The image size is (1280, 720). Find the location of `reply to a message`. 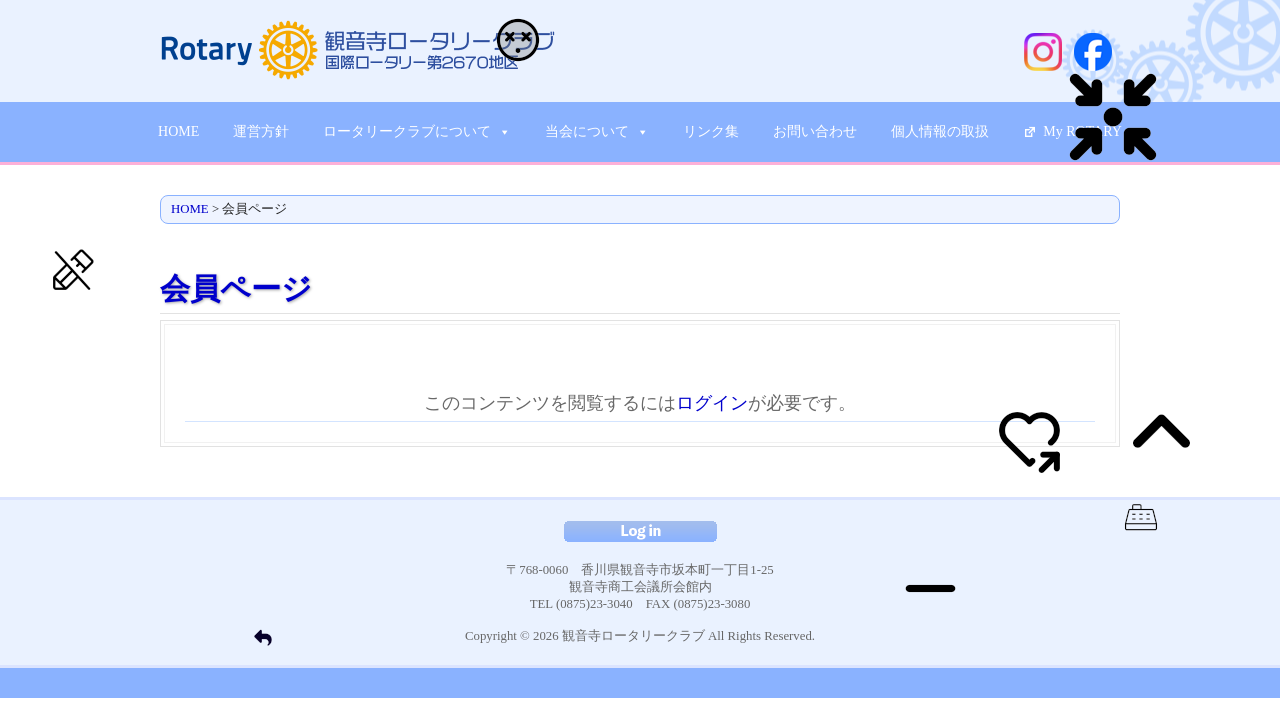

reply to a message is located at coordinates (263, 638).